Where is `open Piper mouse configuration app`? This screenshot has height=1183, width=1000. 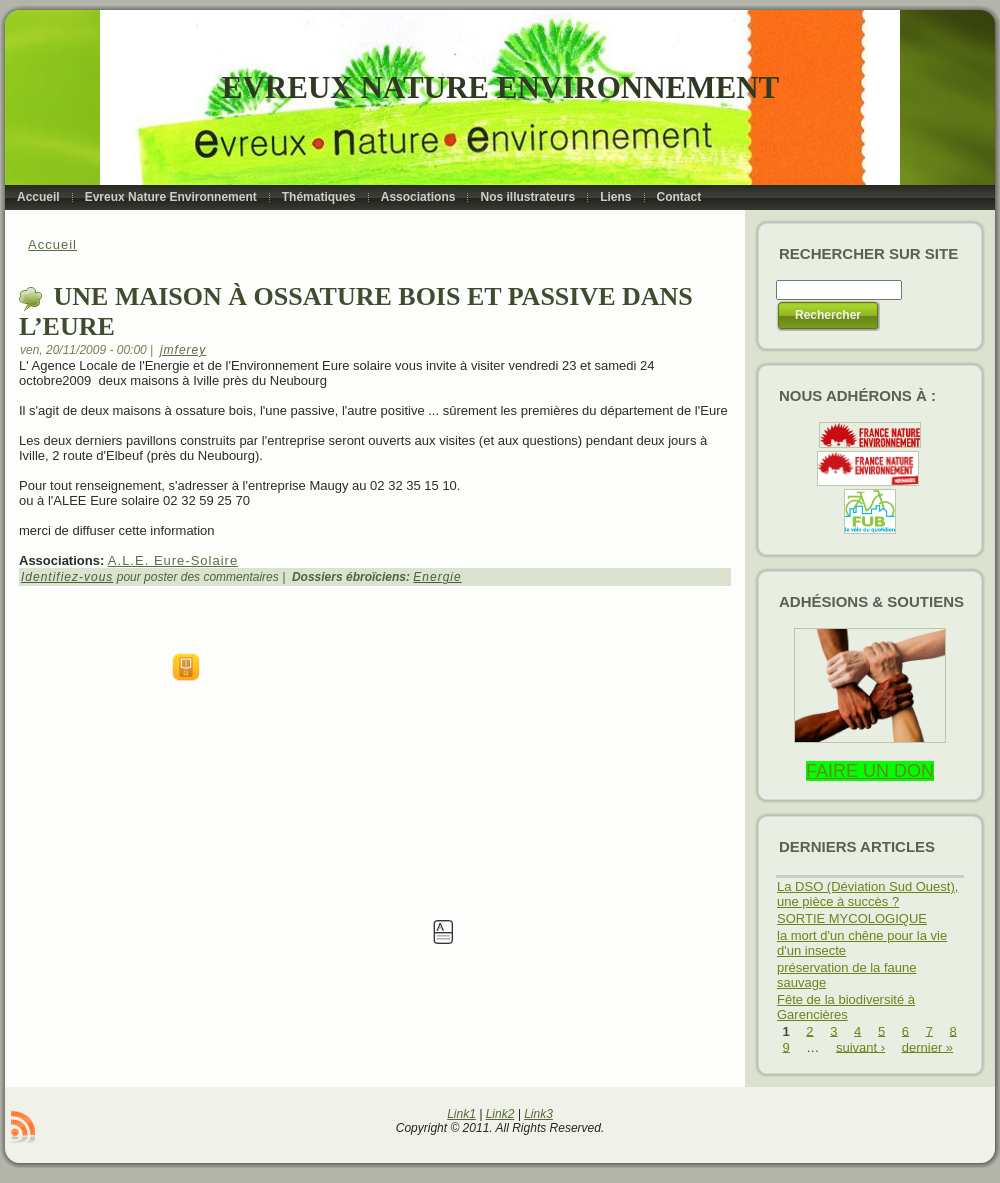 open Piper mouse configuration app is located at coordinates (186, 667).